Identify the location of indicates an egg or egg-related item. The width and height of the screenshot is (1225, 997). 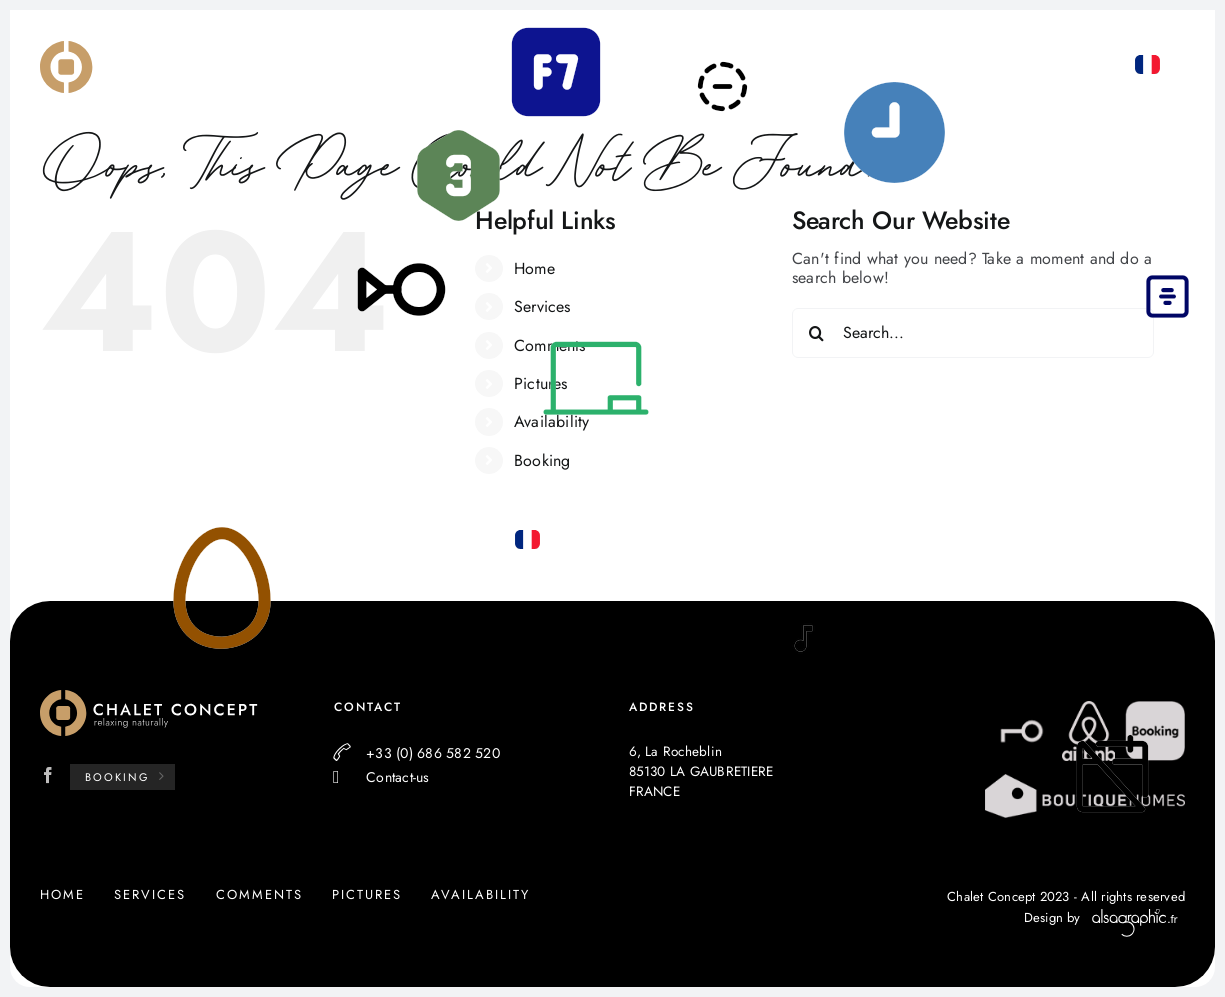
(222, 588).